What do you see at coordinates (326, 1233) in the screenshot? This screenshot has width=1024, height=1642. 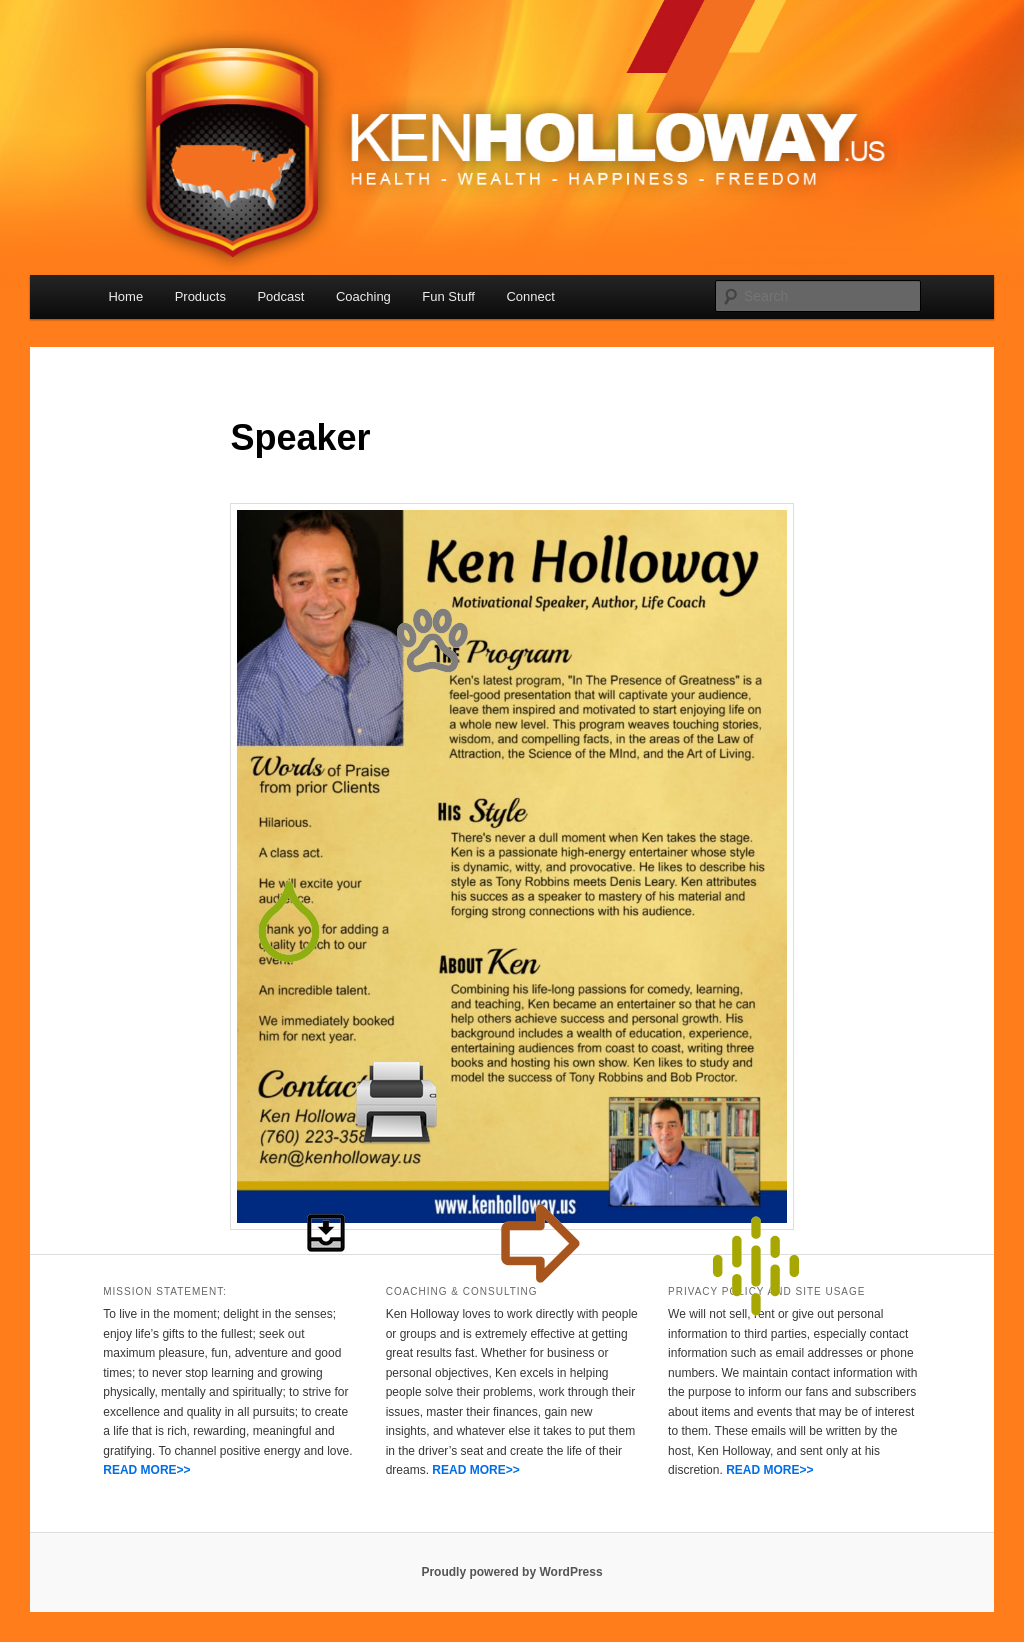 I see `move message to inbox` at bounding box center [326, 1233].